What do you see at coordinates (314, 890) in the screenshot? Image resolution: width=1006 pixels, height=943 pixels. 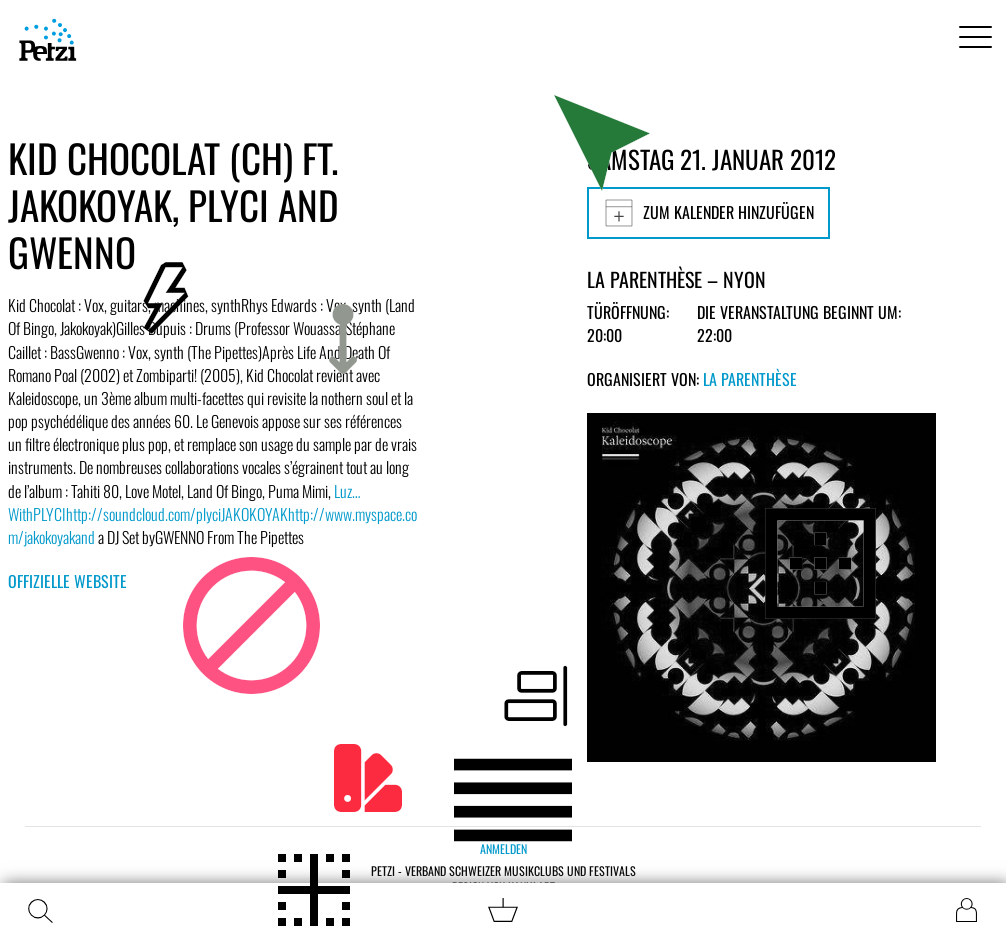 I see `apply inner borders to selected cells` at bounding box center [314, 890].